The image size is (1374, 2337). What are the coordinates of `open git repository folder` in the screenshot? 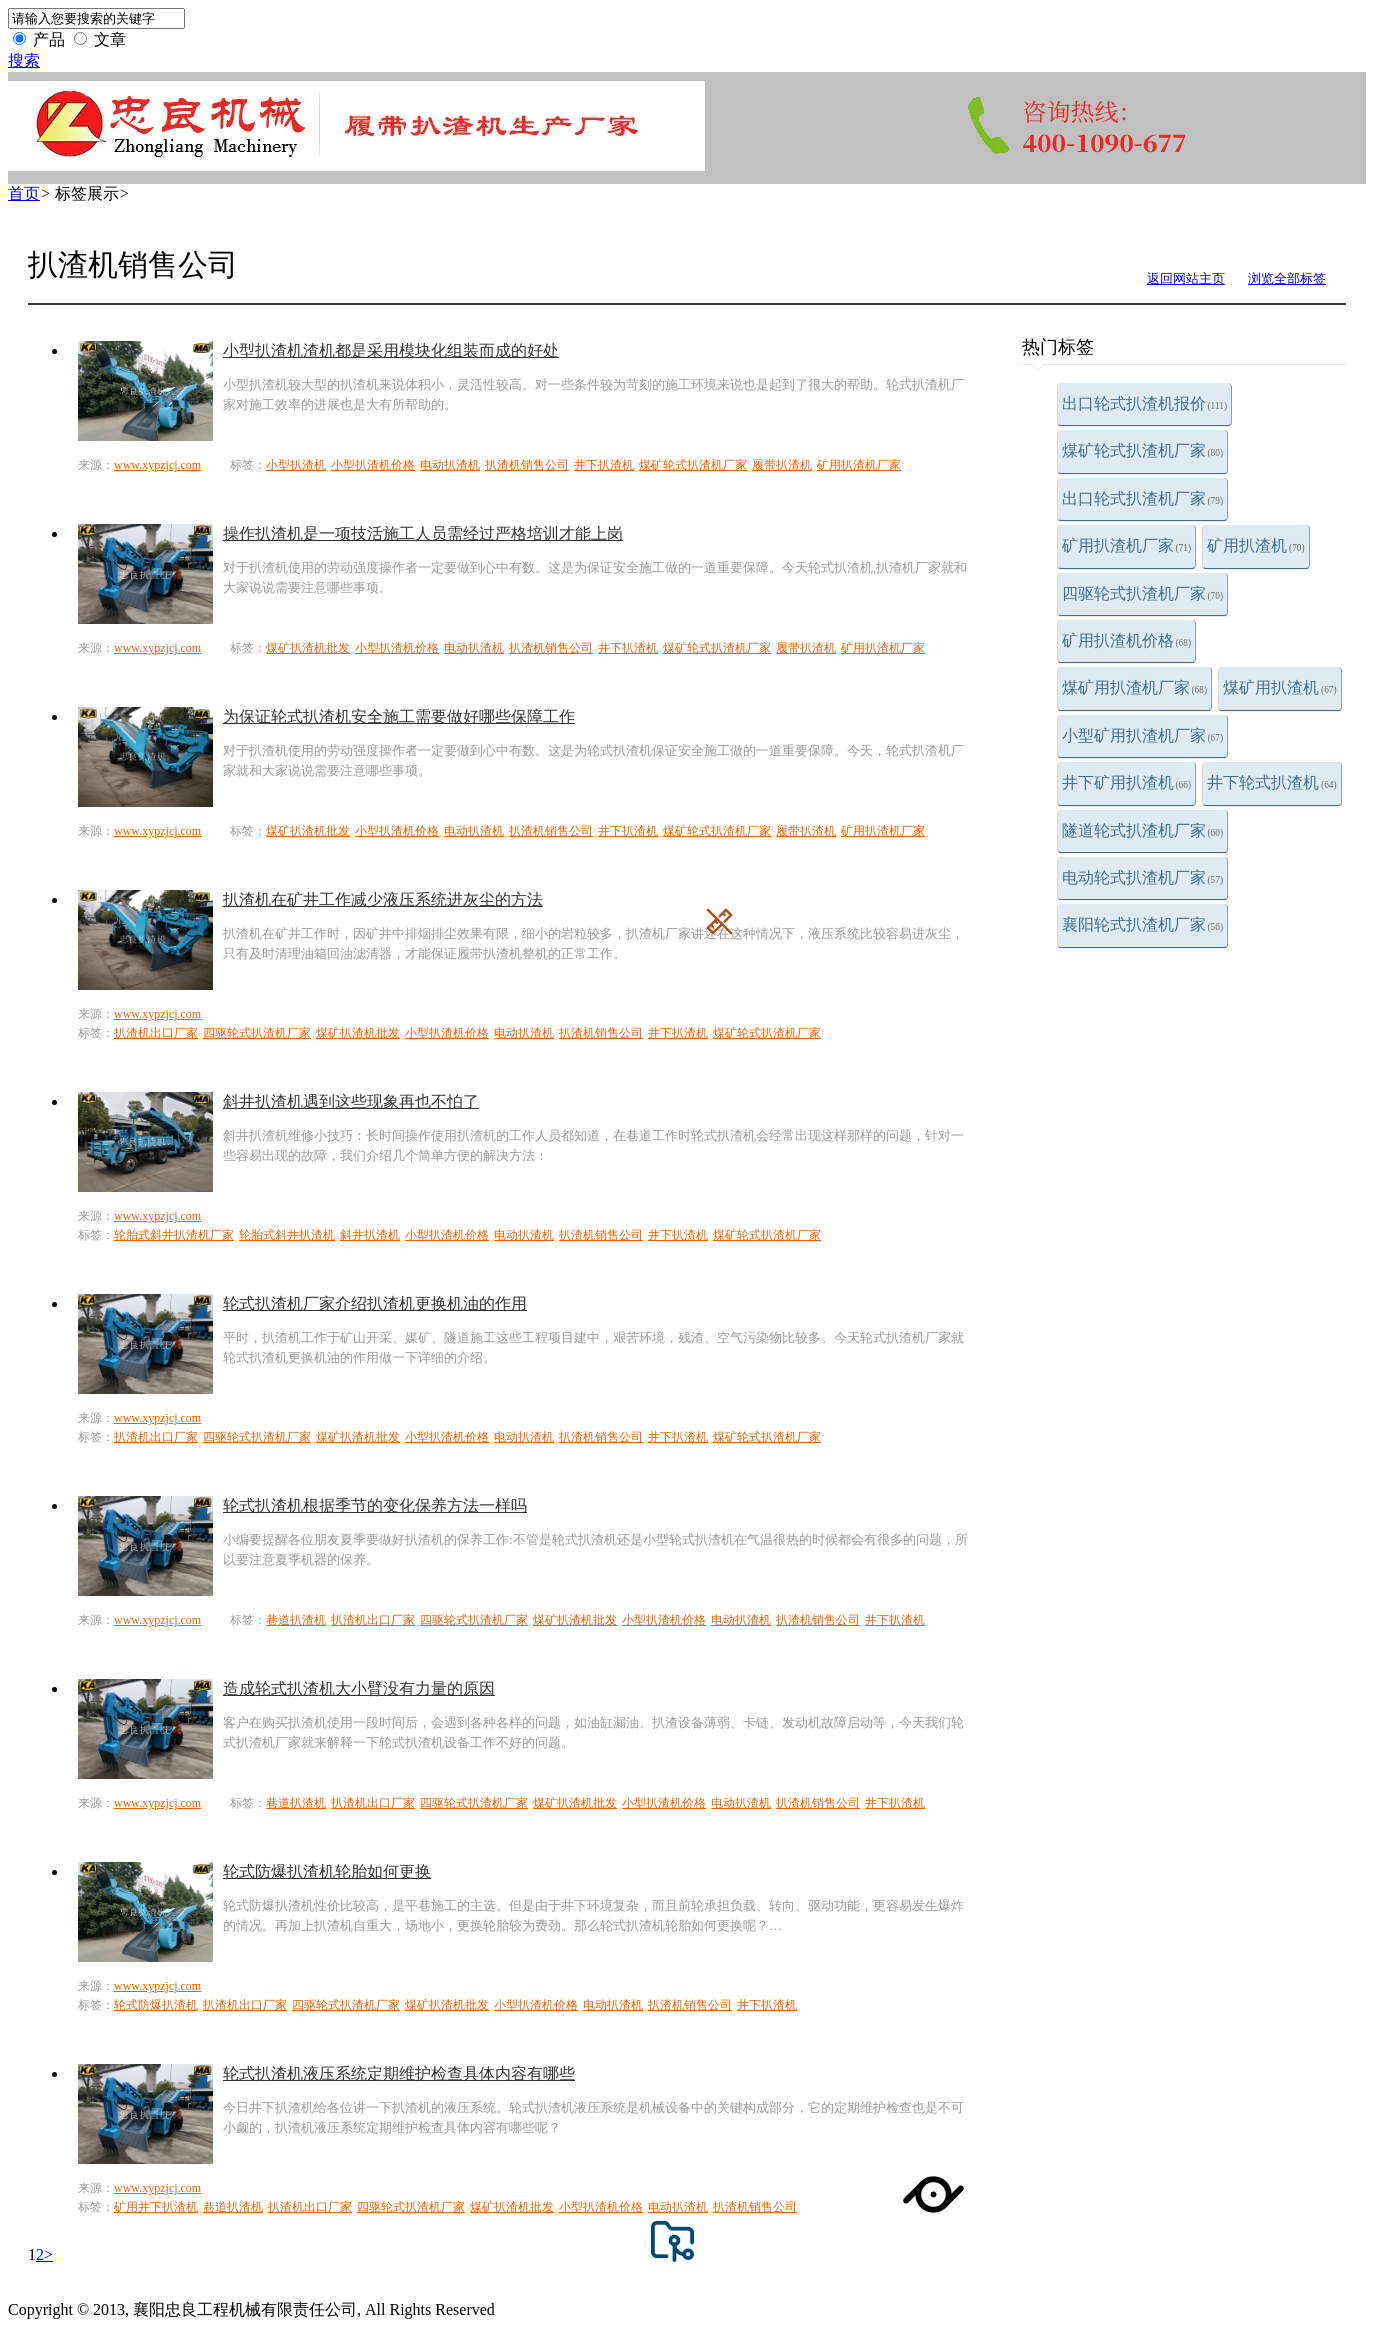 It's located at (672, 2240).